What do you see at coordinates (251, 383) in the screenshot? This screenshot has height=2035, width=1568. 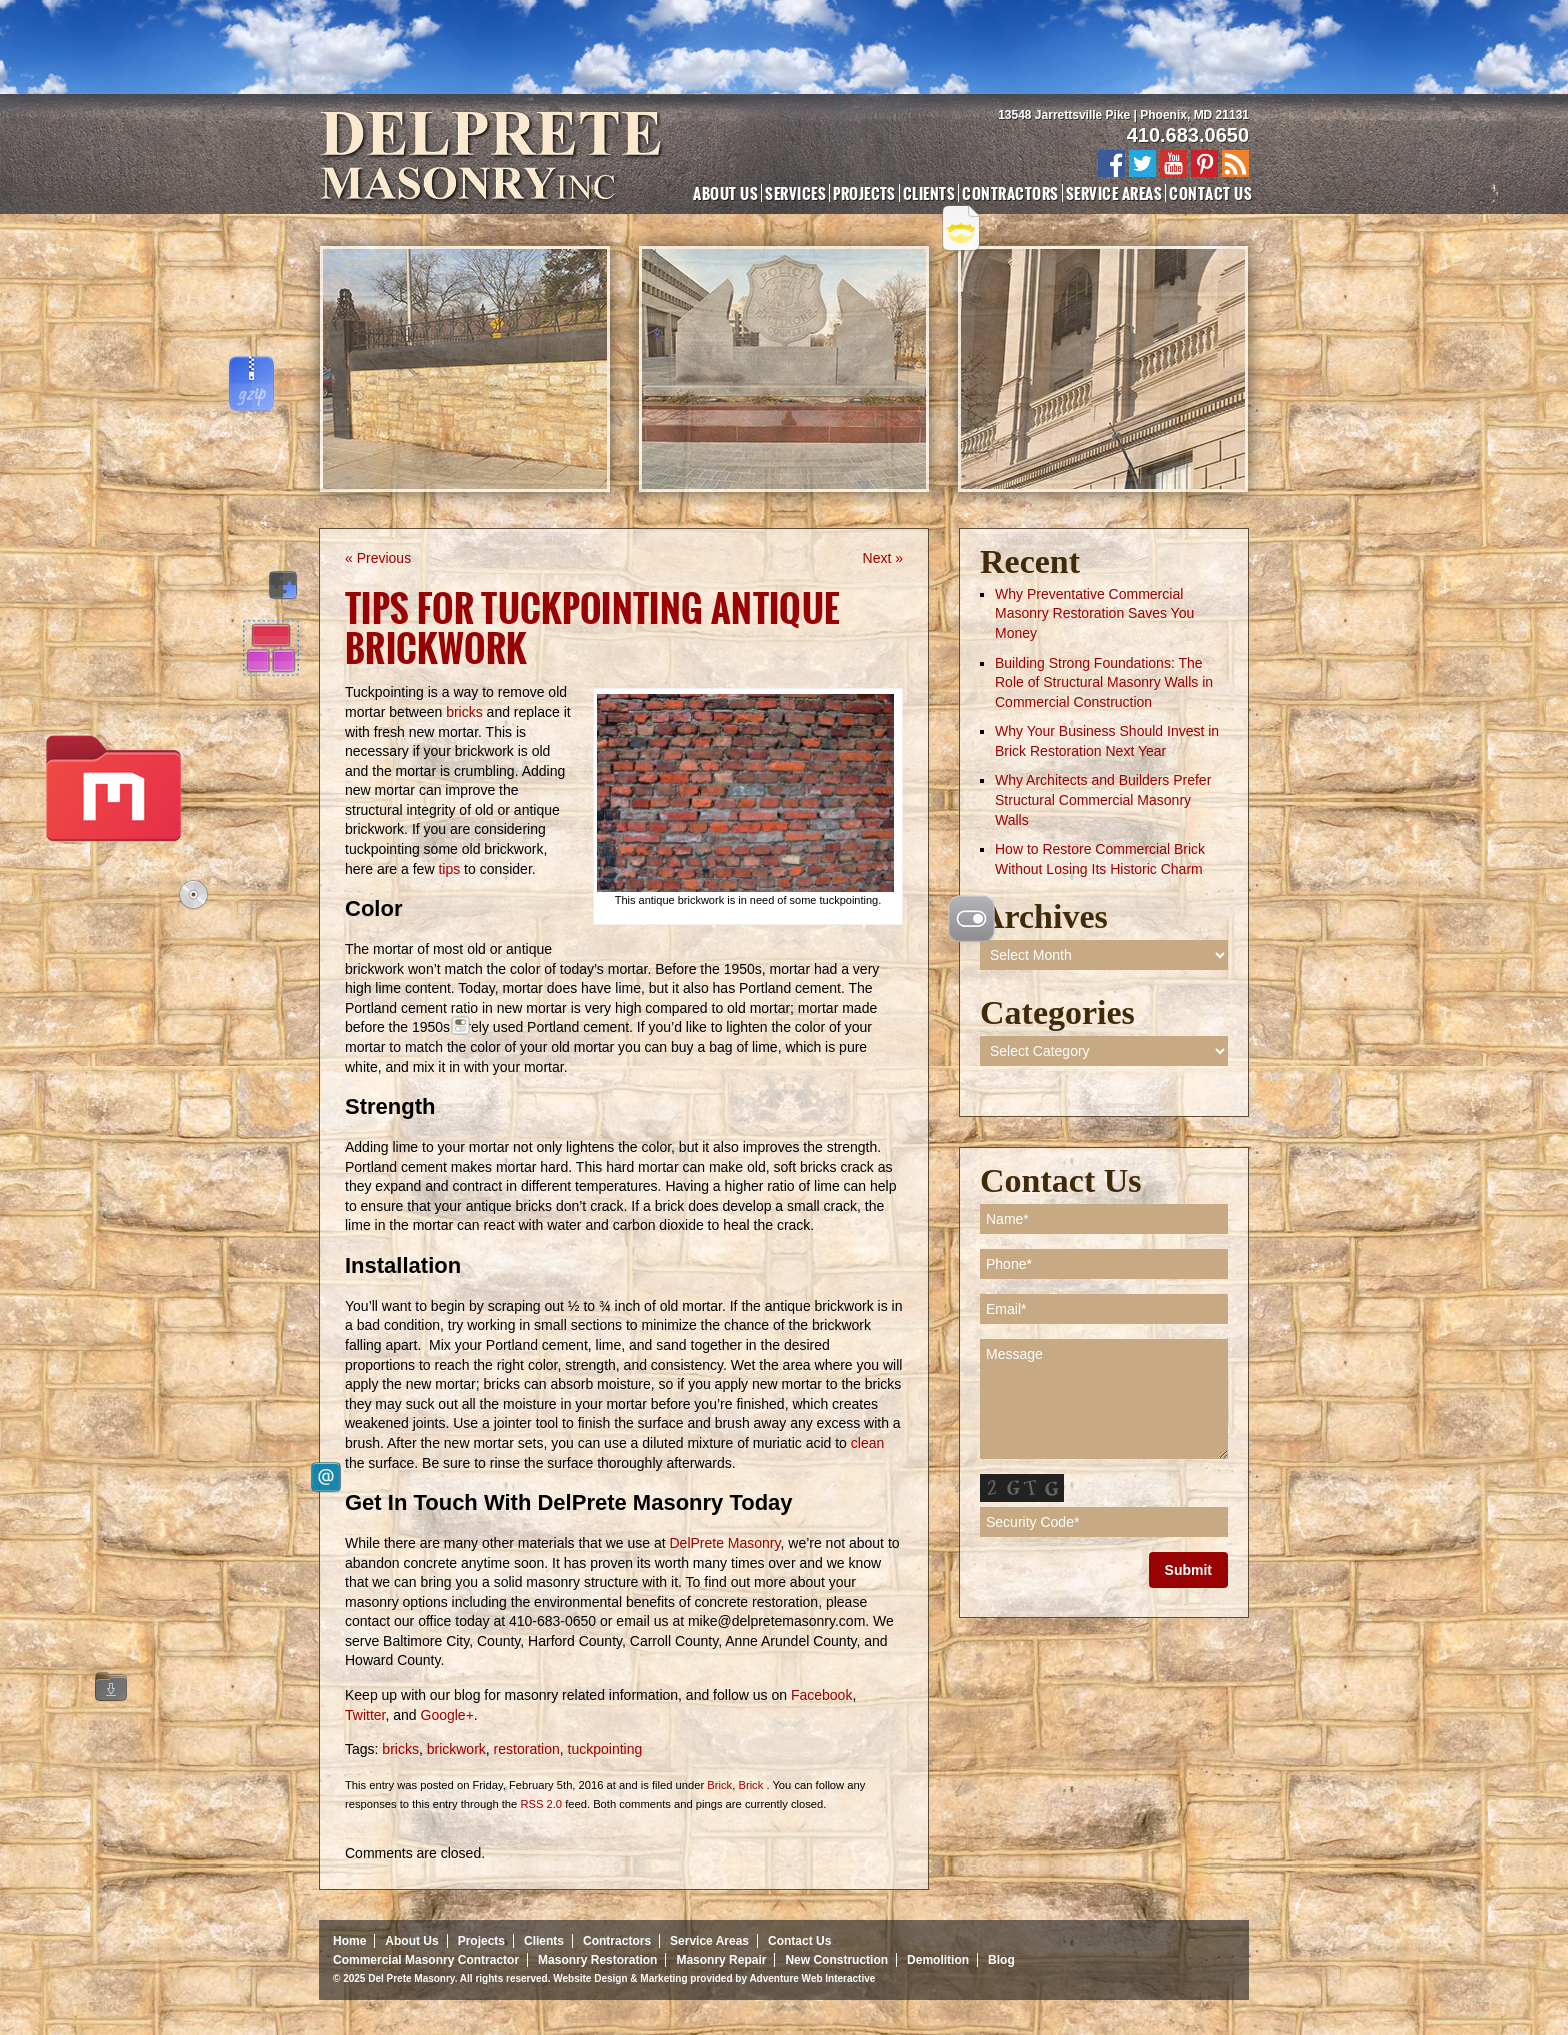 I see `a gzip compressed archive file` at bounding box center [251, 383].